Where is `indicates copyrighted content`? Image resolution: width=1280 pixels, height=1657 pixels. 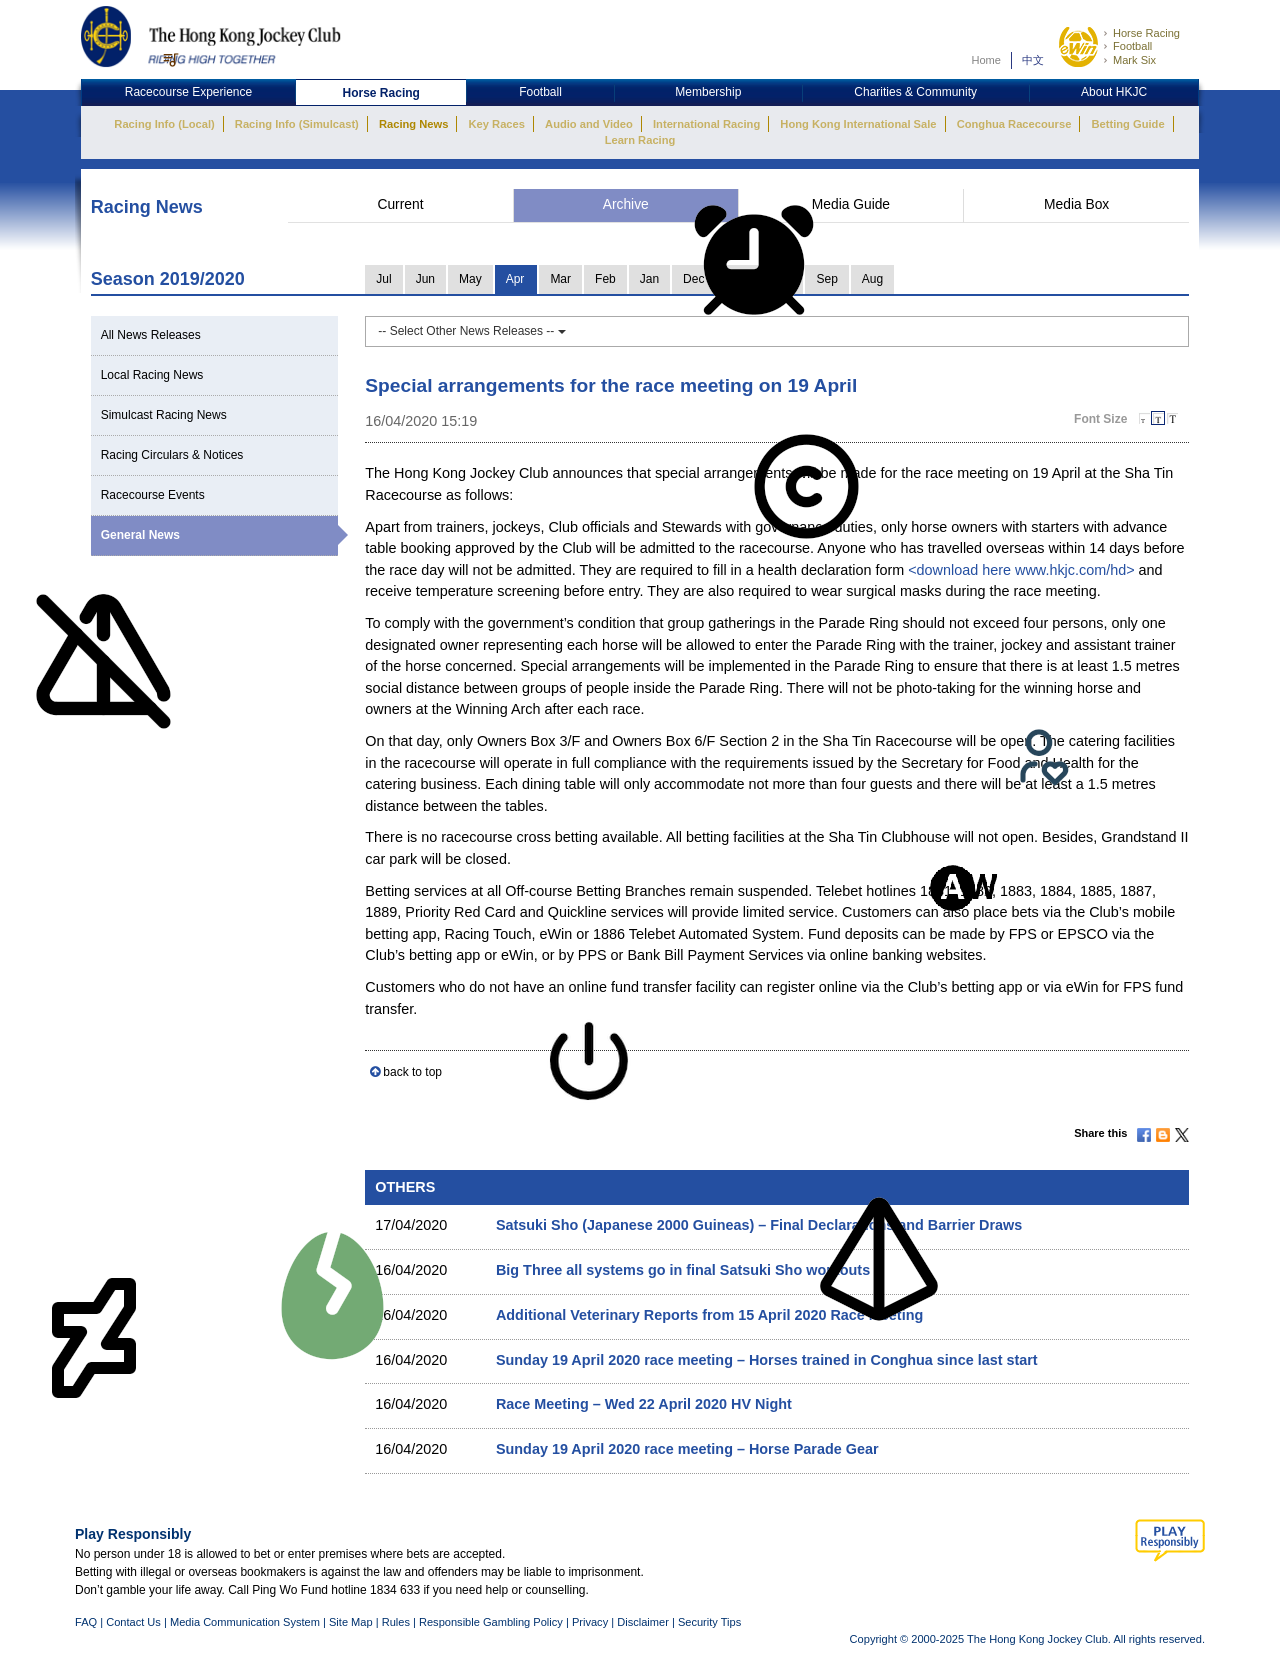
indicates copyrighted content is located at coordinates (806, 486).